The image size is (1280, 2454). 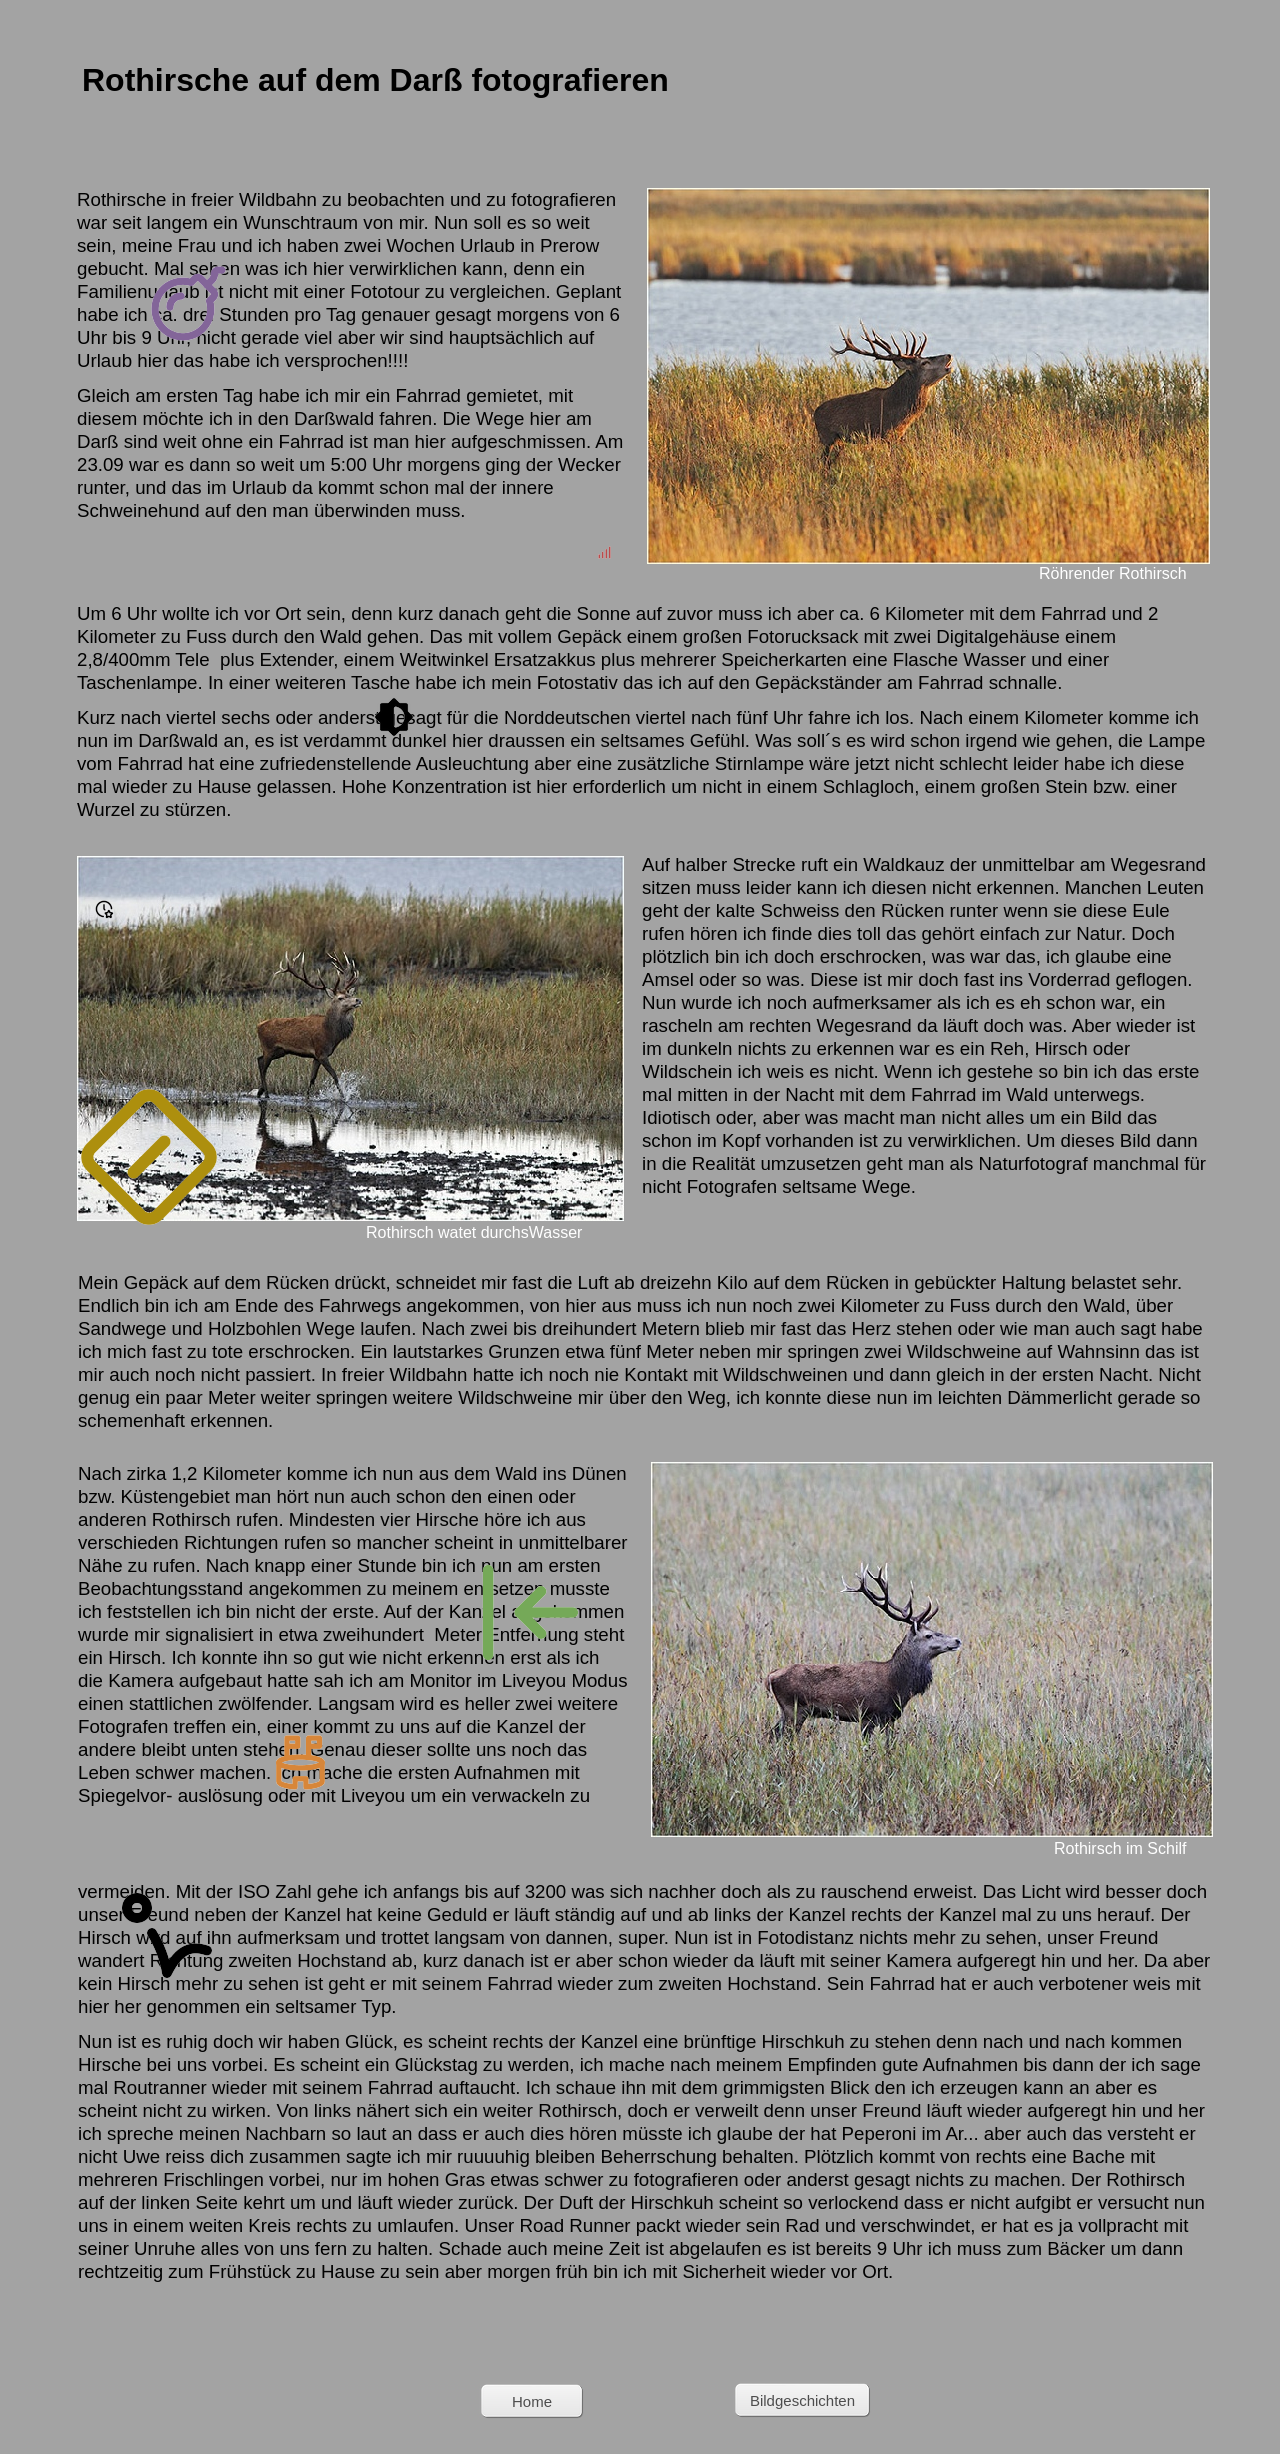 What do you see at coordinates (167, 1933) in the screenshot?
I see `undo or go back to previous state` at bounding box center [167, 1933].